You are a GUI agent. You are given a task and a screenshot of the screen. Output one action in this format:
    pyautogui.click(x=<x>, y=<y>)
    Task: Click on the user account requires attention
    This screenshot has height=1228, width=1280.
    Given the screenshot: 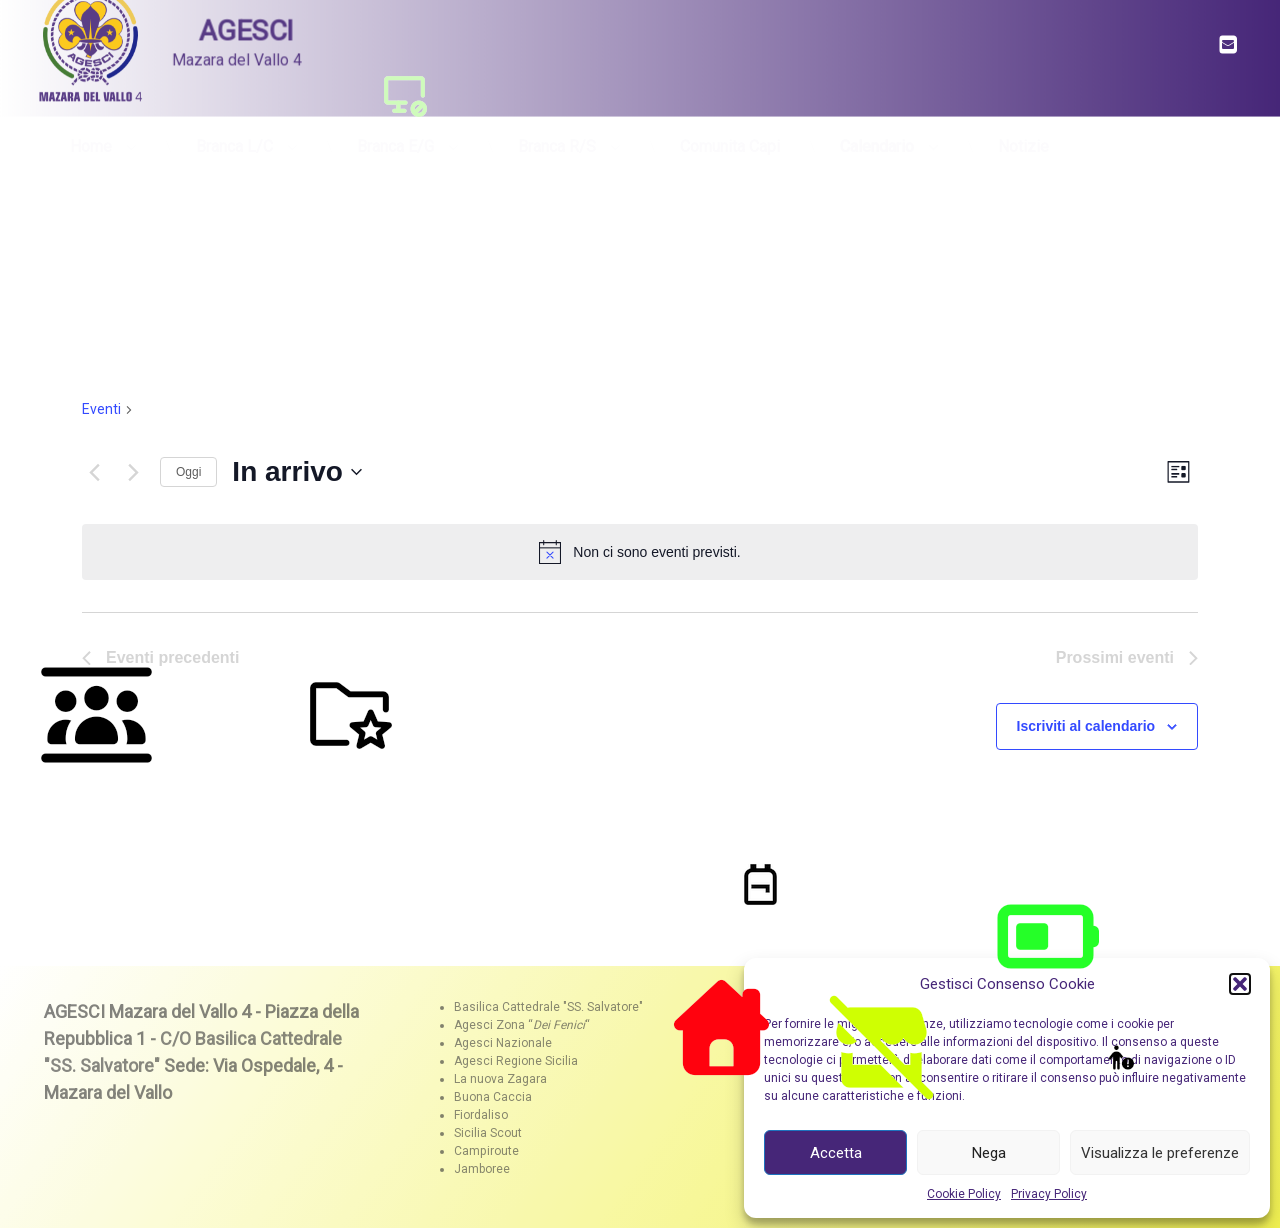 What is the action you would take?
    pyautogui.click(x=1120, y=1057)
    